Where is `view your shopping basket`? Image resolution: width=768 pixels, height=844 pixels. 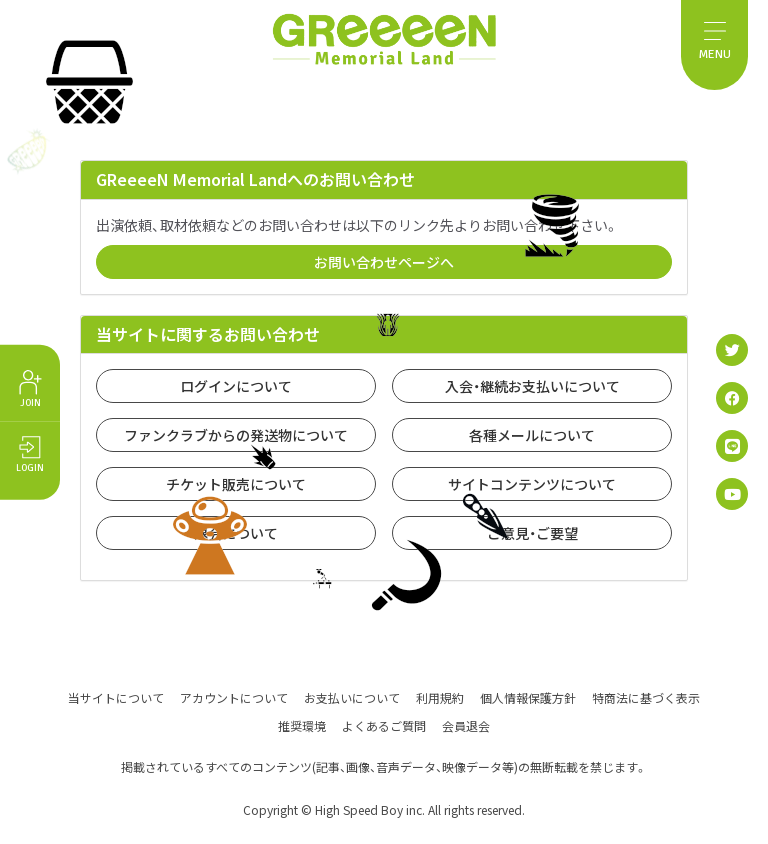 view your shopping basket is located at coordinates (89, 81).